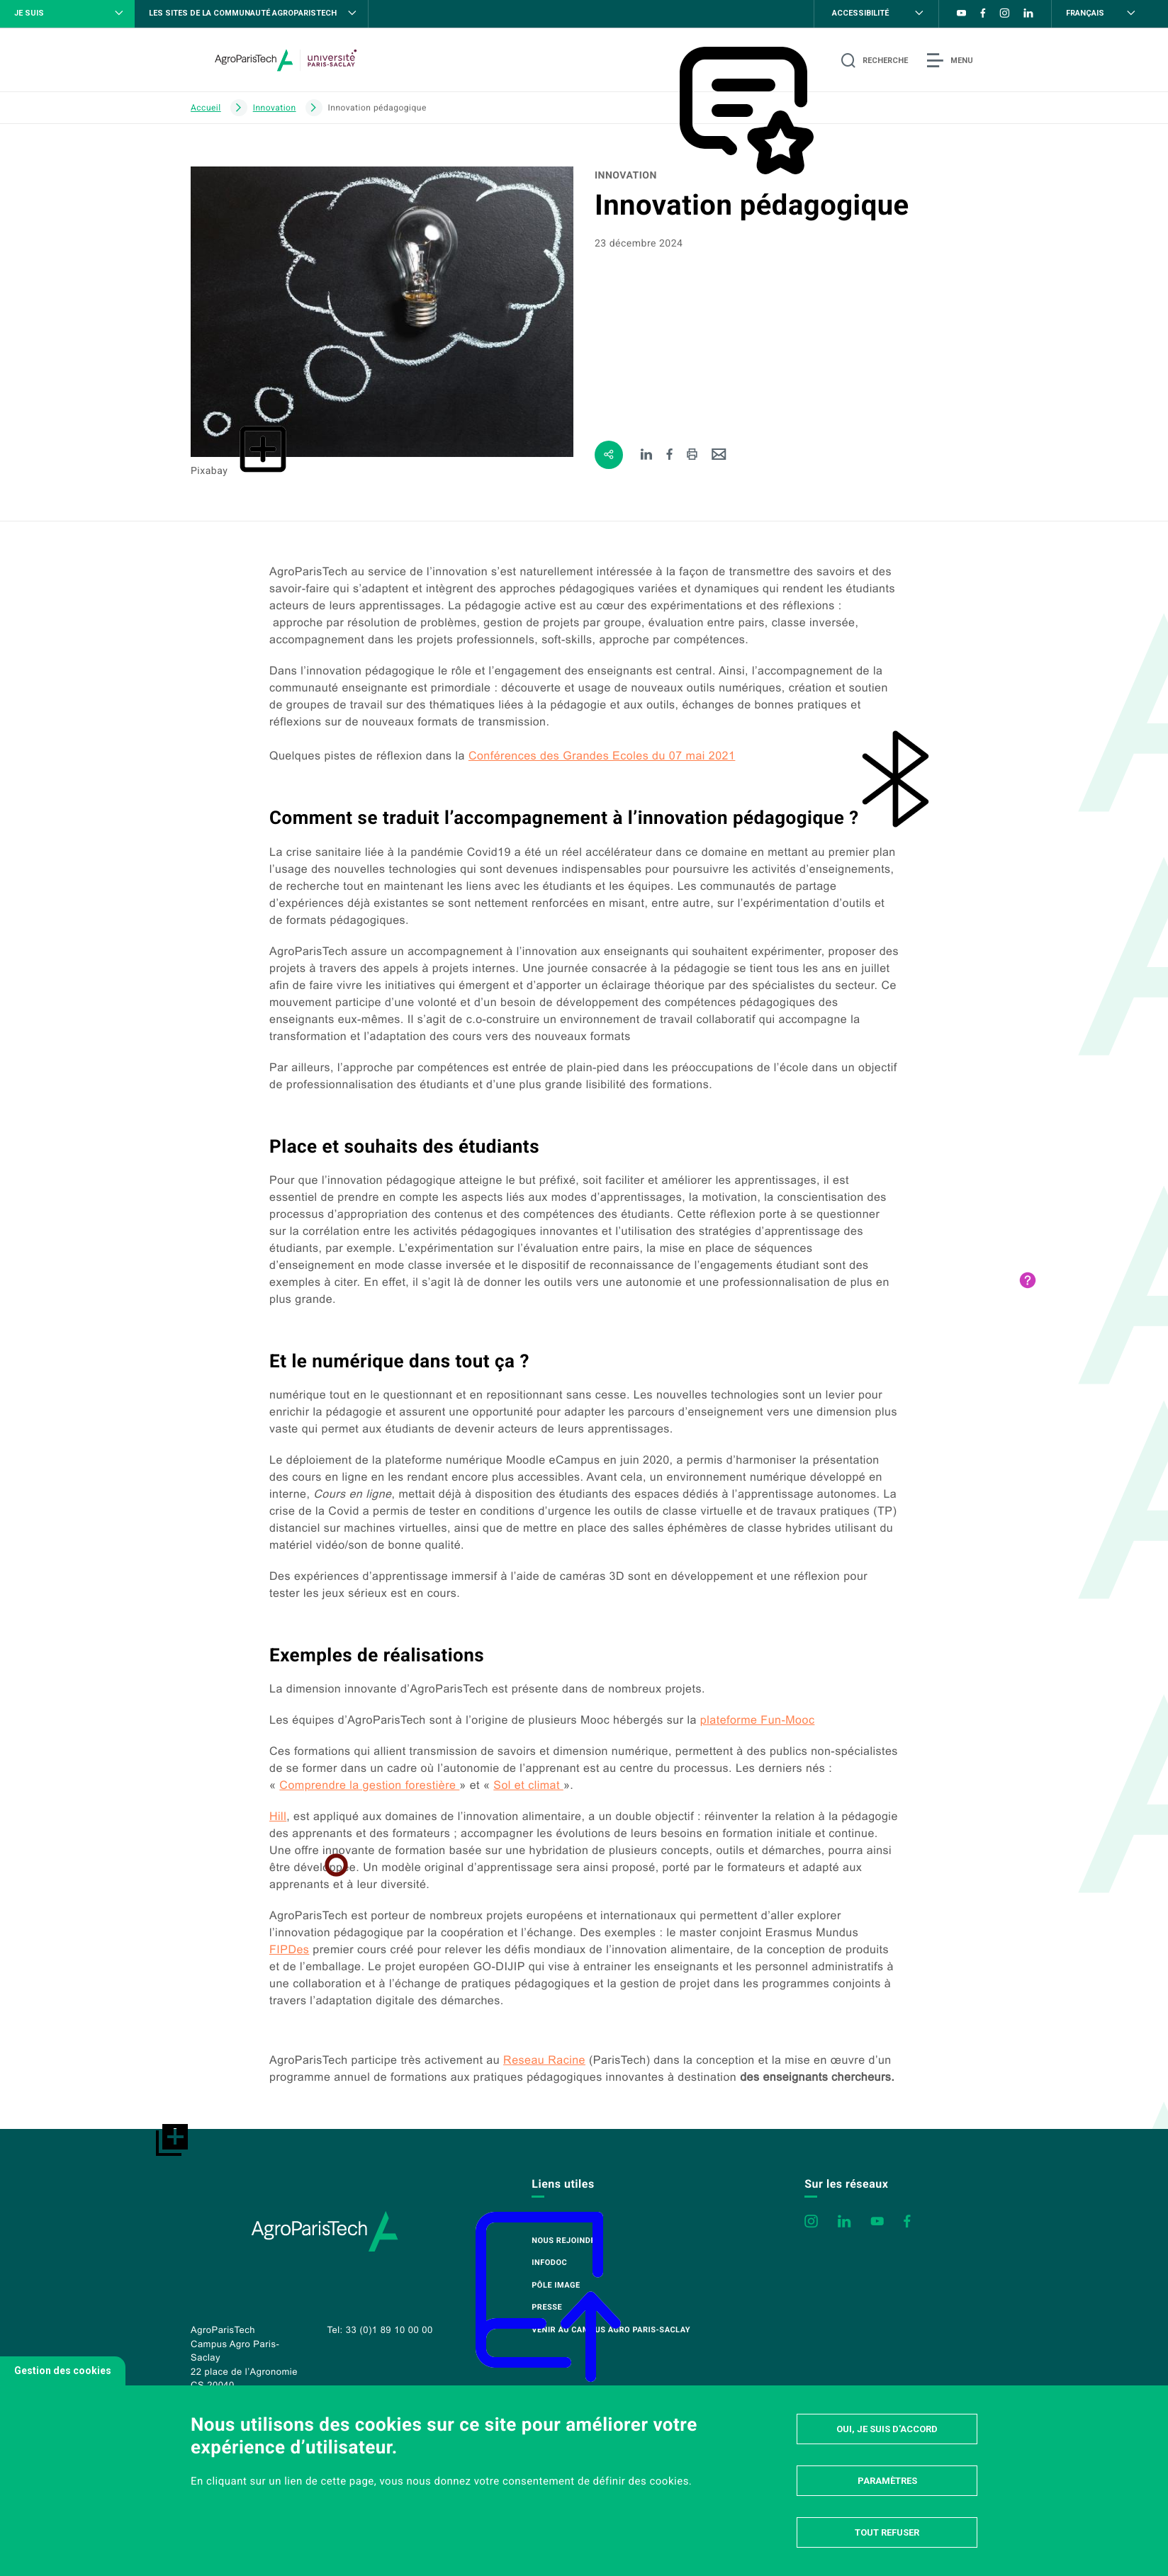 The height and width of the screenshot is (2576, 1168). Describe the element at coordinates (743, 104) in the screenshot. I see `view starred or favorite messages` at that location.